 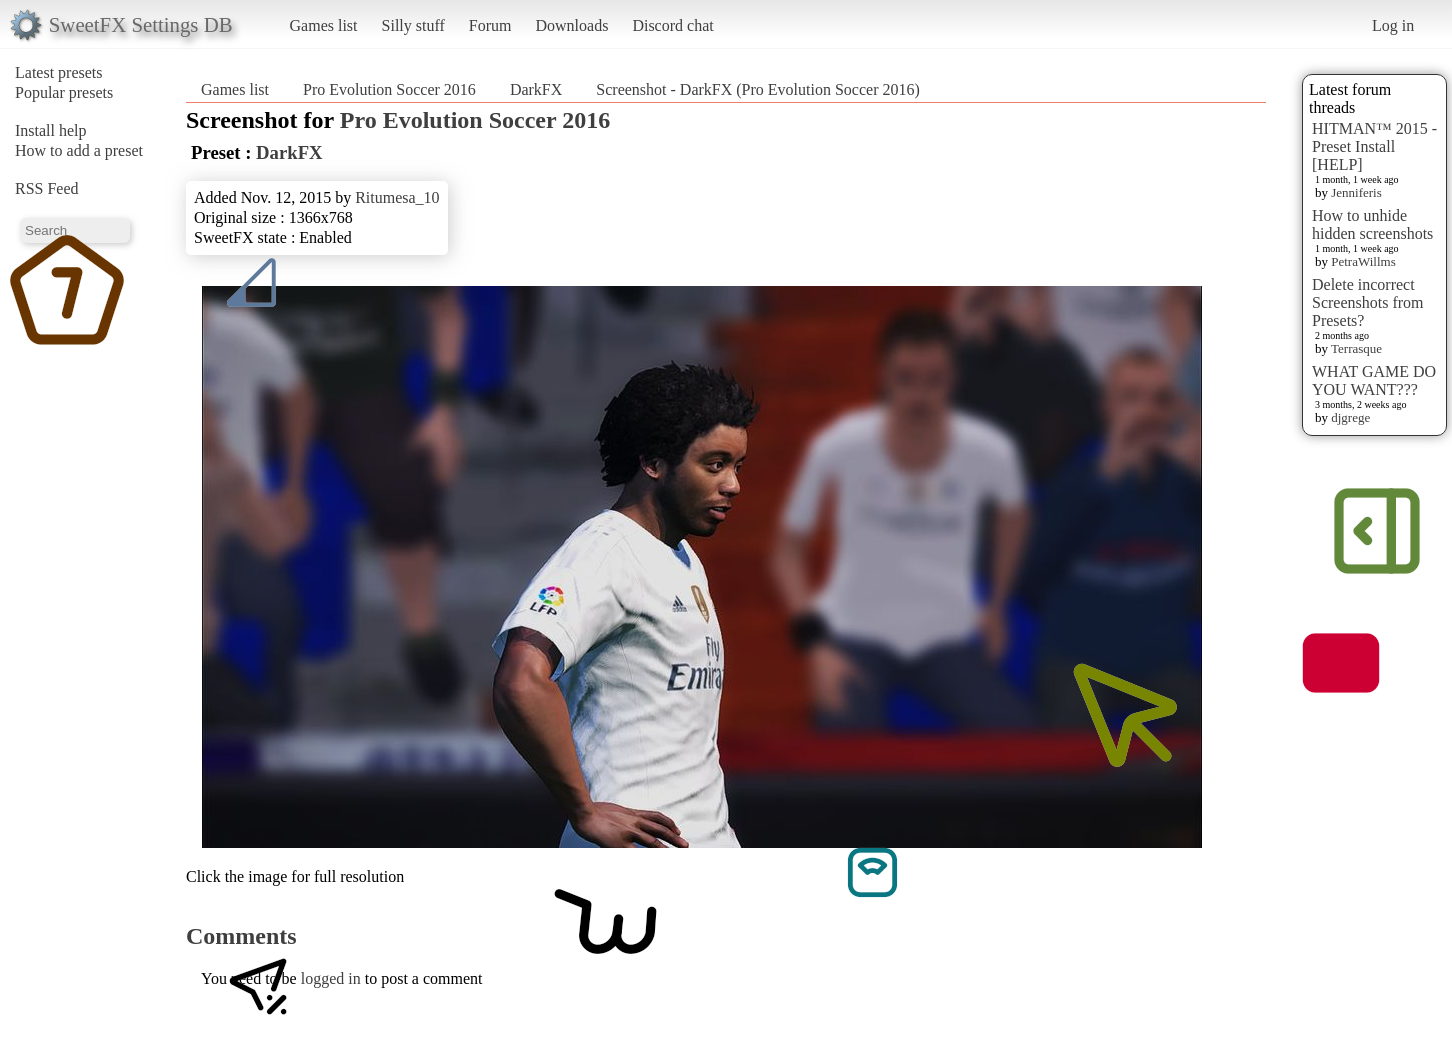 I want to click on find nearby deals and discounts, so click(x=258, y=986).